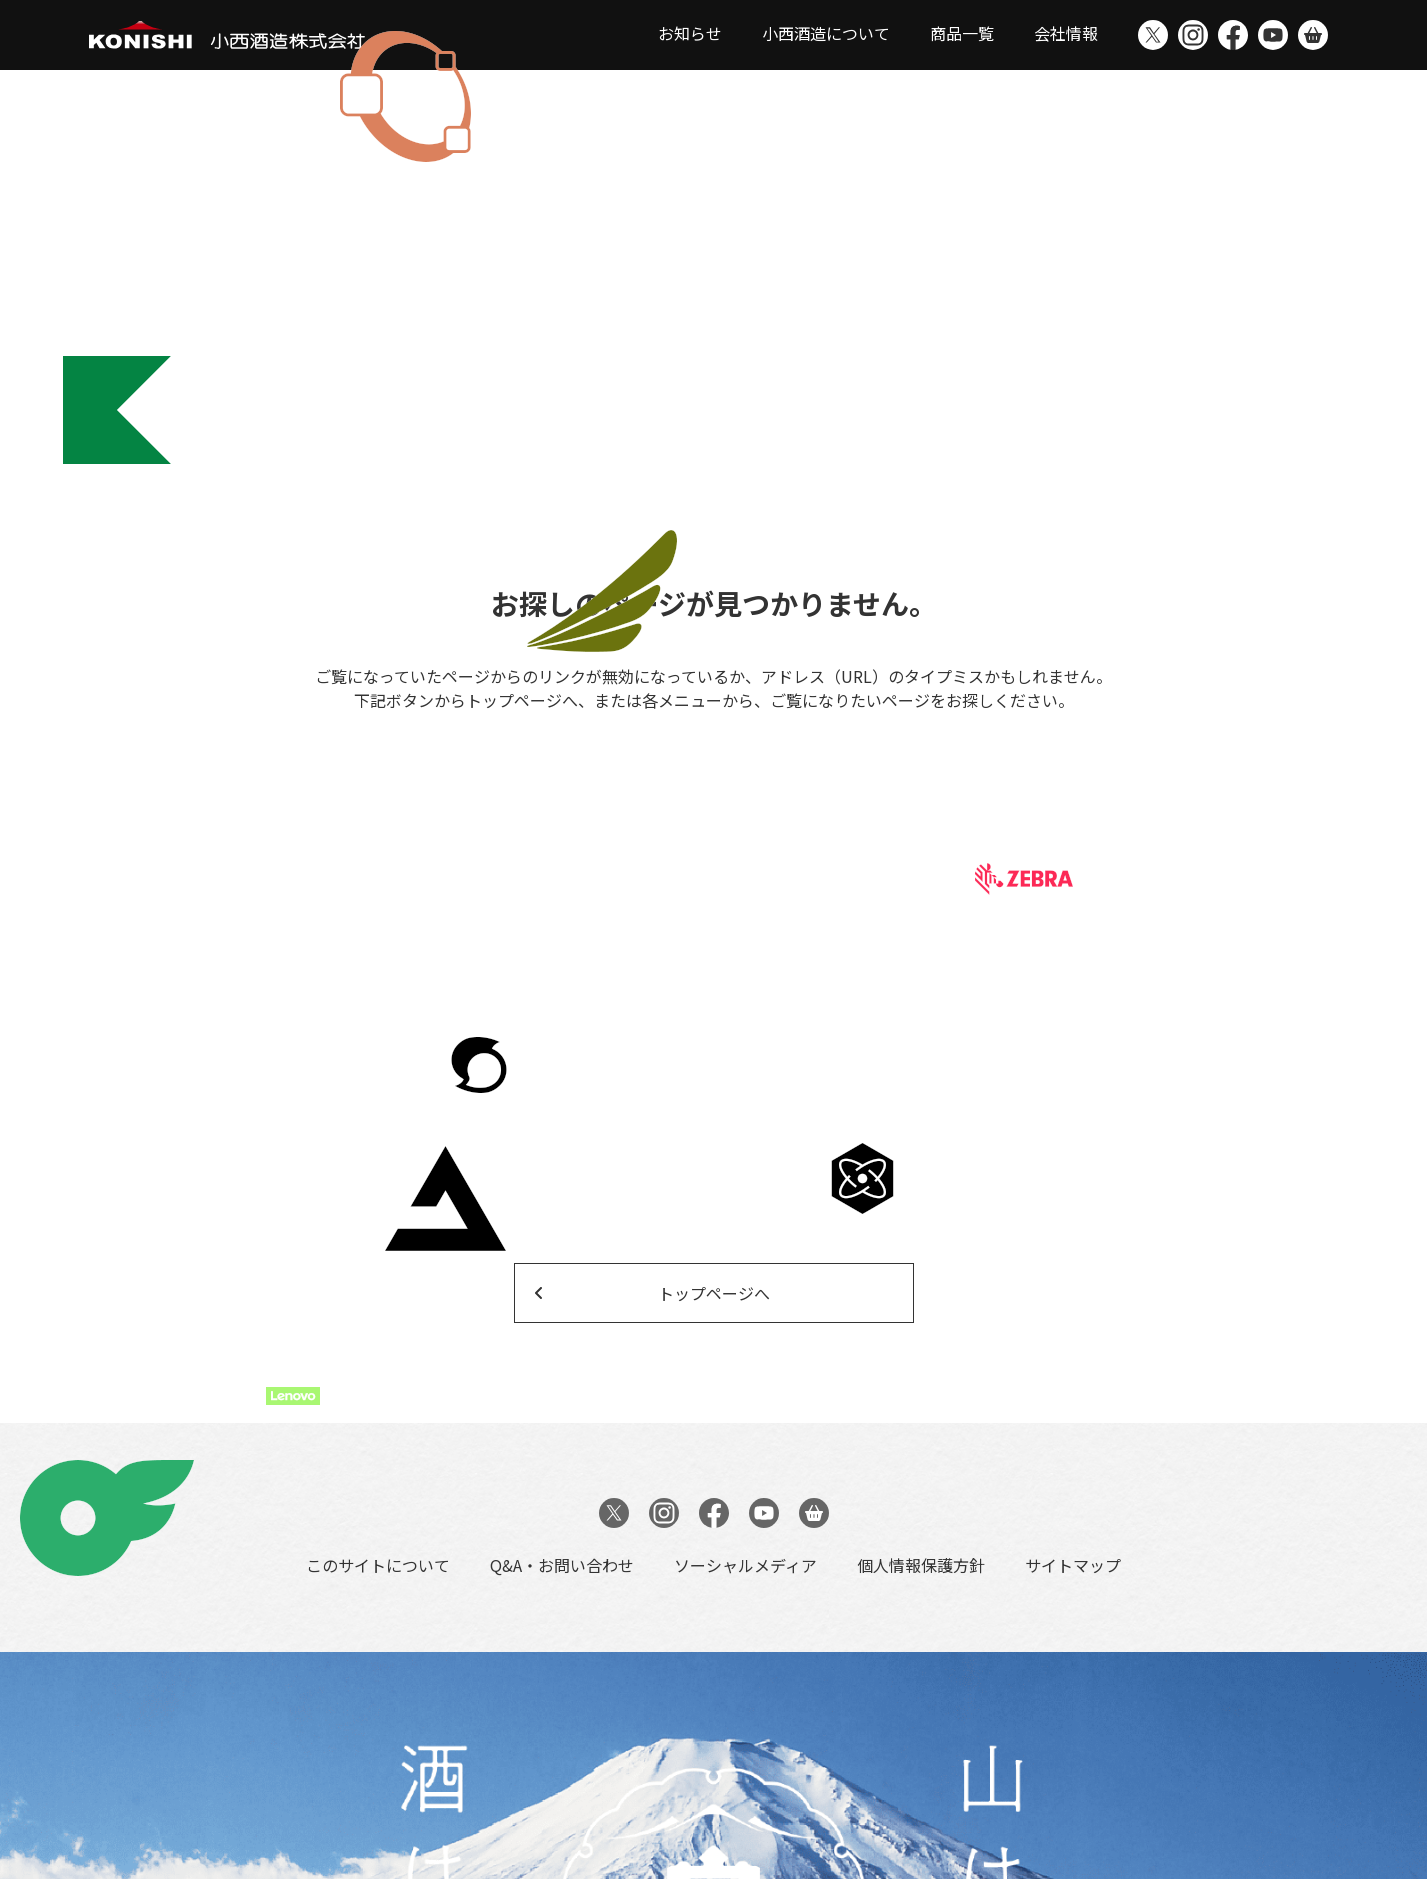 This screenshot has width=1427, height=1879. What do you see at coordinates (479, 1065) in the screenshot?
I see `visit steemit blockchain social media platform` at bounding box center [479, 1065].